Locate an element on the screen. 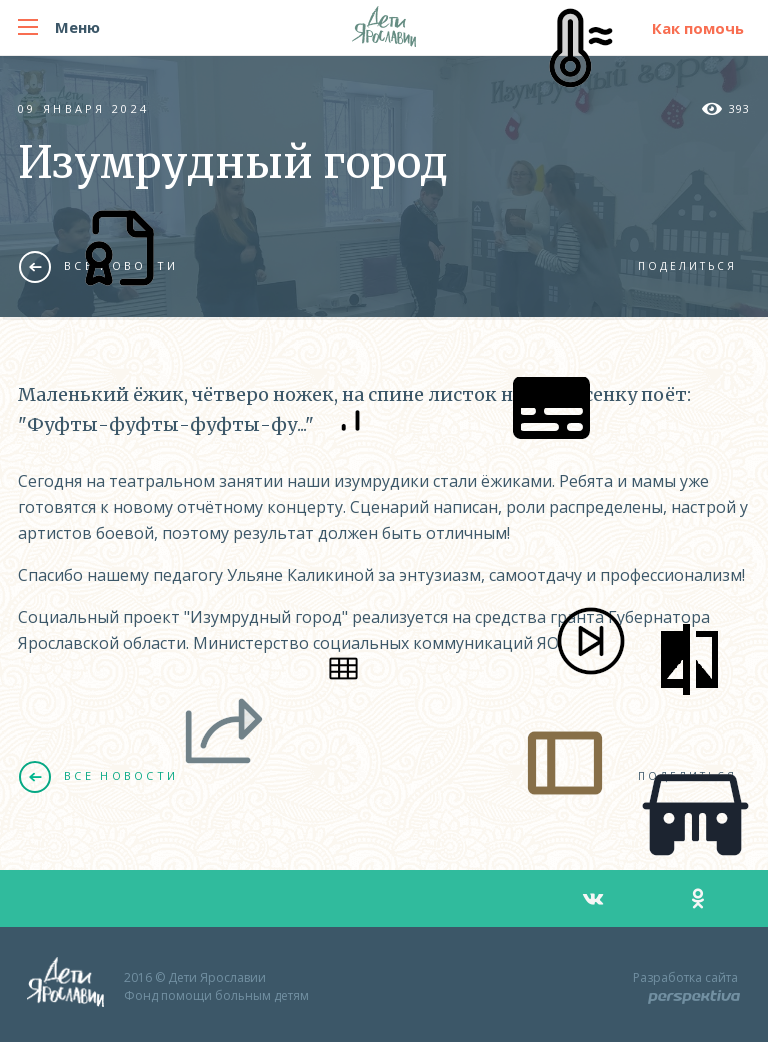 The width and height of the screenshot is (768, 1042). enable subtitles or closed captions is located at coordinates (551, 407).